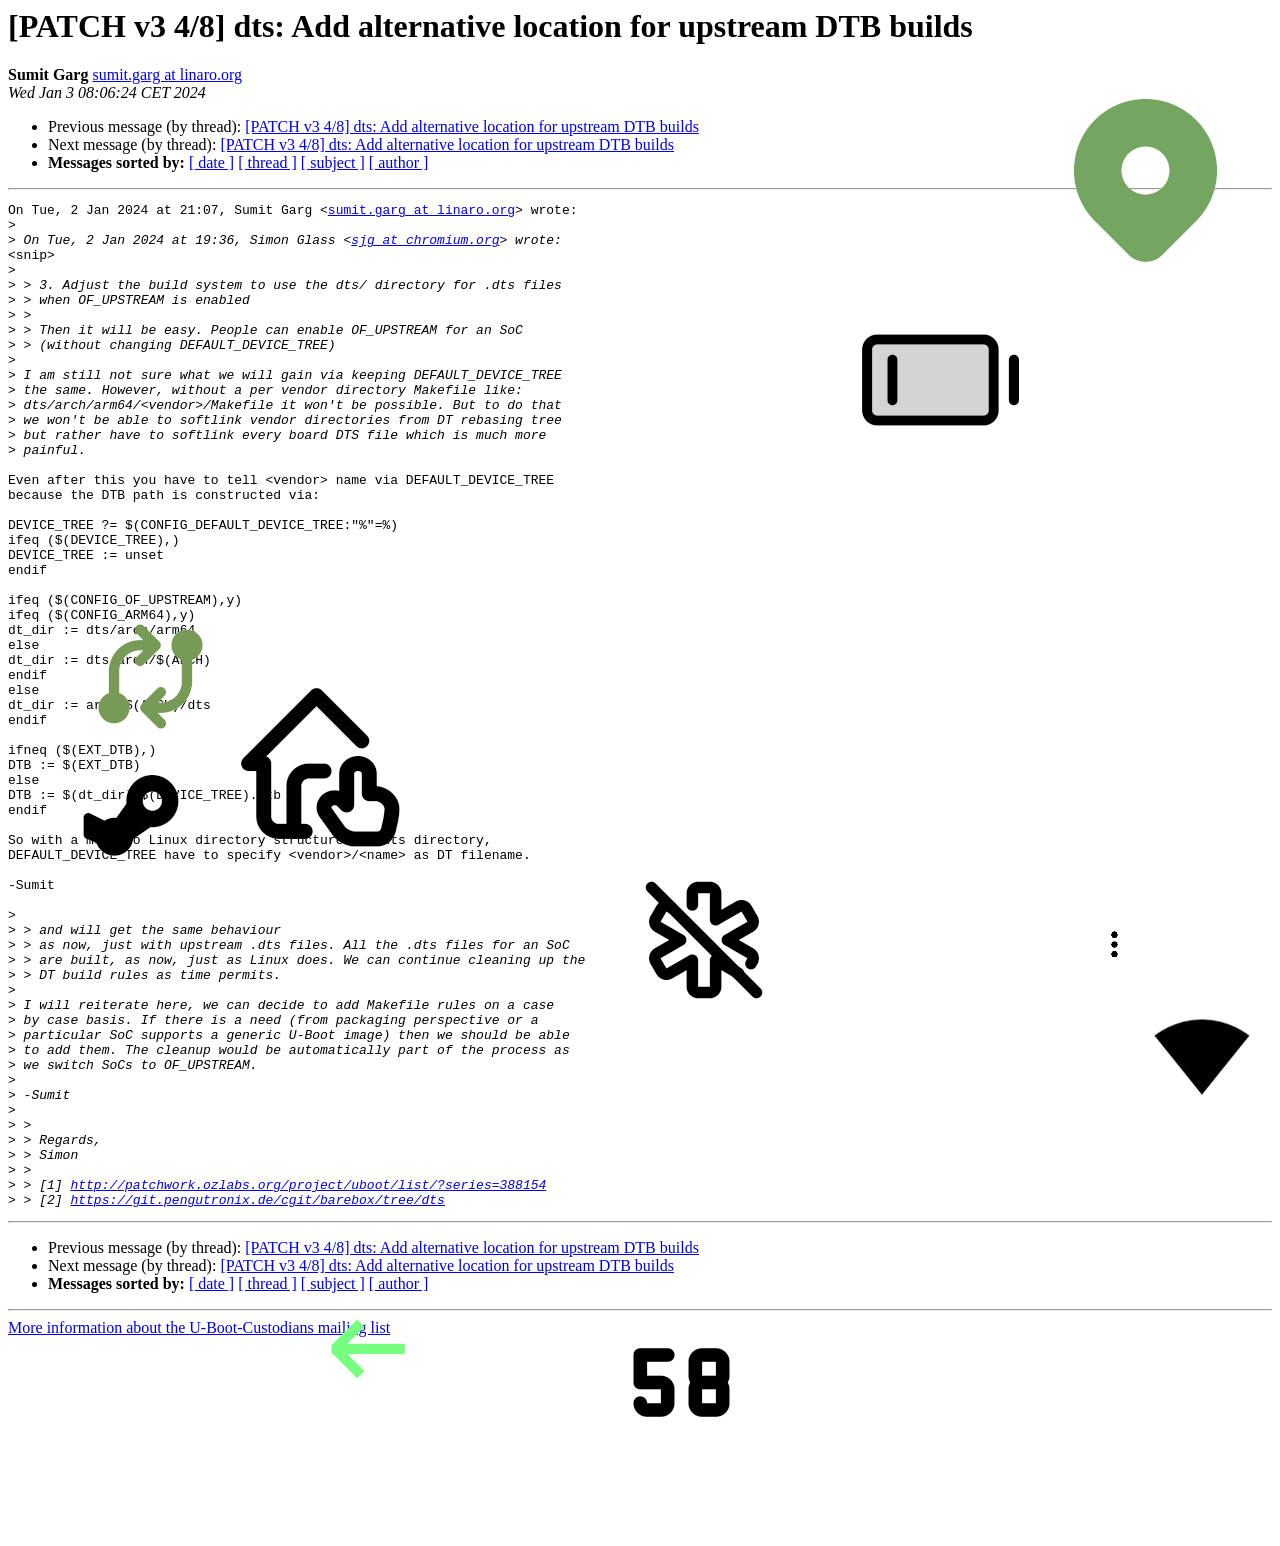  Describe the element at coordinates (1202, 1056) in the screenshot. I see `indicates full wifi signal strength` at that location.